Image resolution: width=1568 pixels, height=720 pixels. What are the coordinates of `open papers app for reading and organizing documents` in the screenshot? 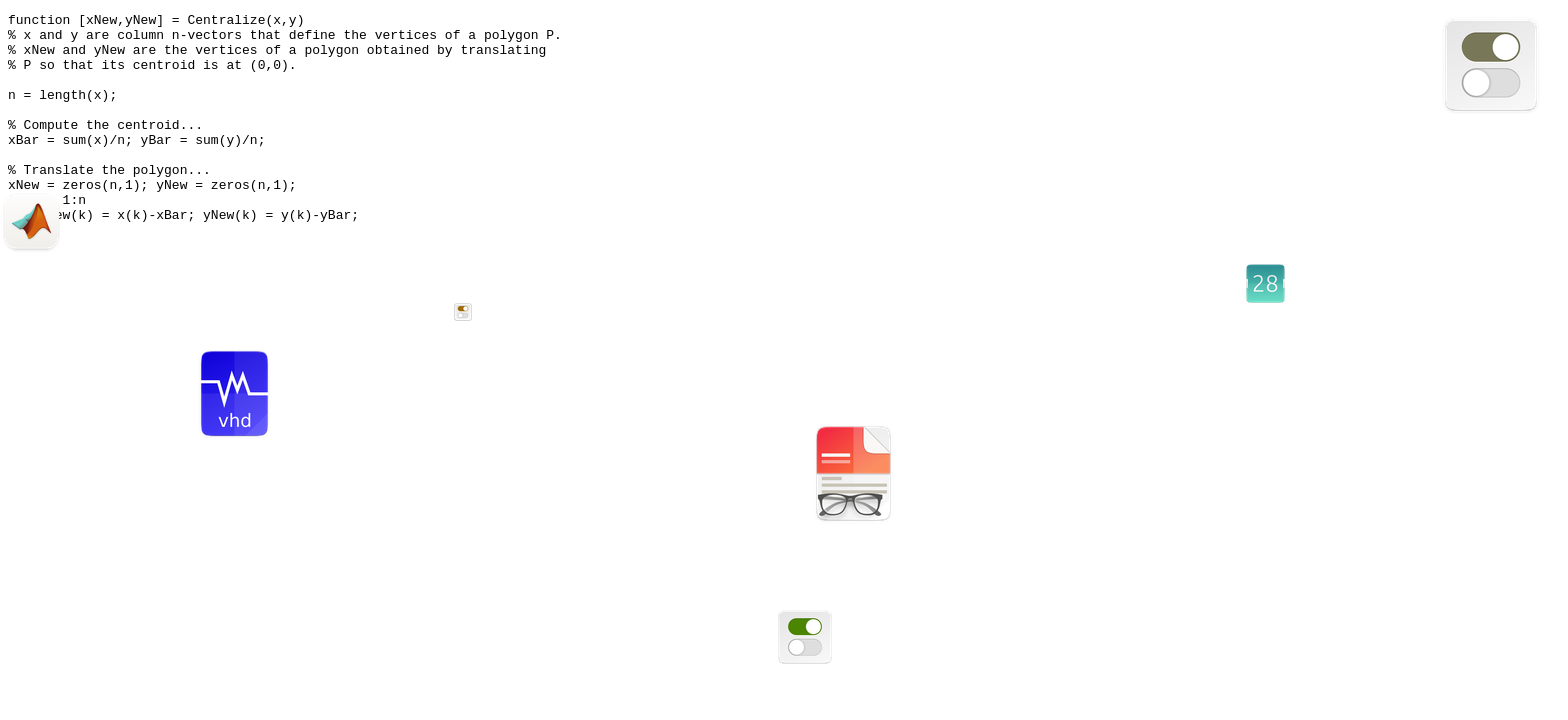 It's located at (853, 473).